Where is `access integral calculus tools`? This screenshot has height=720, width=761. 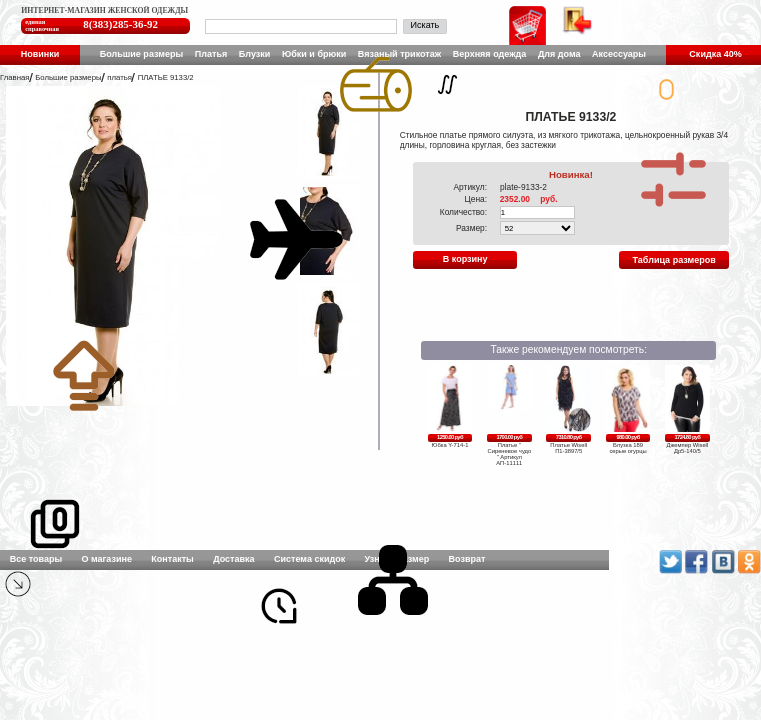 access integral calculus tools is located at coordinates (447, 84).